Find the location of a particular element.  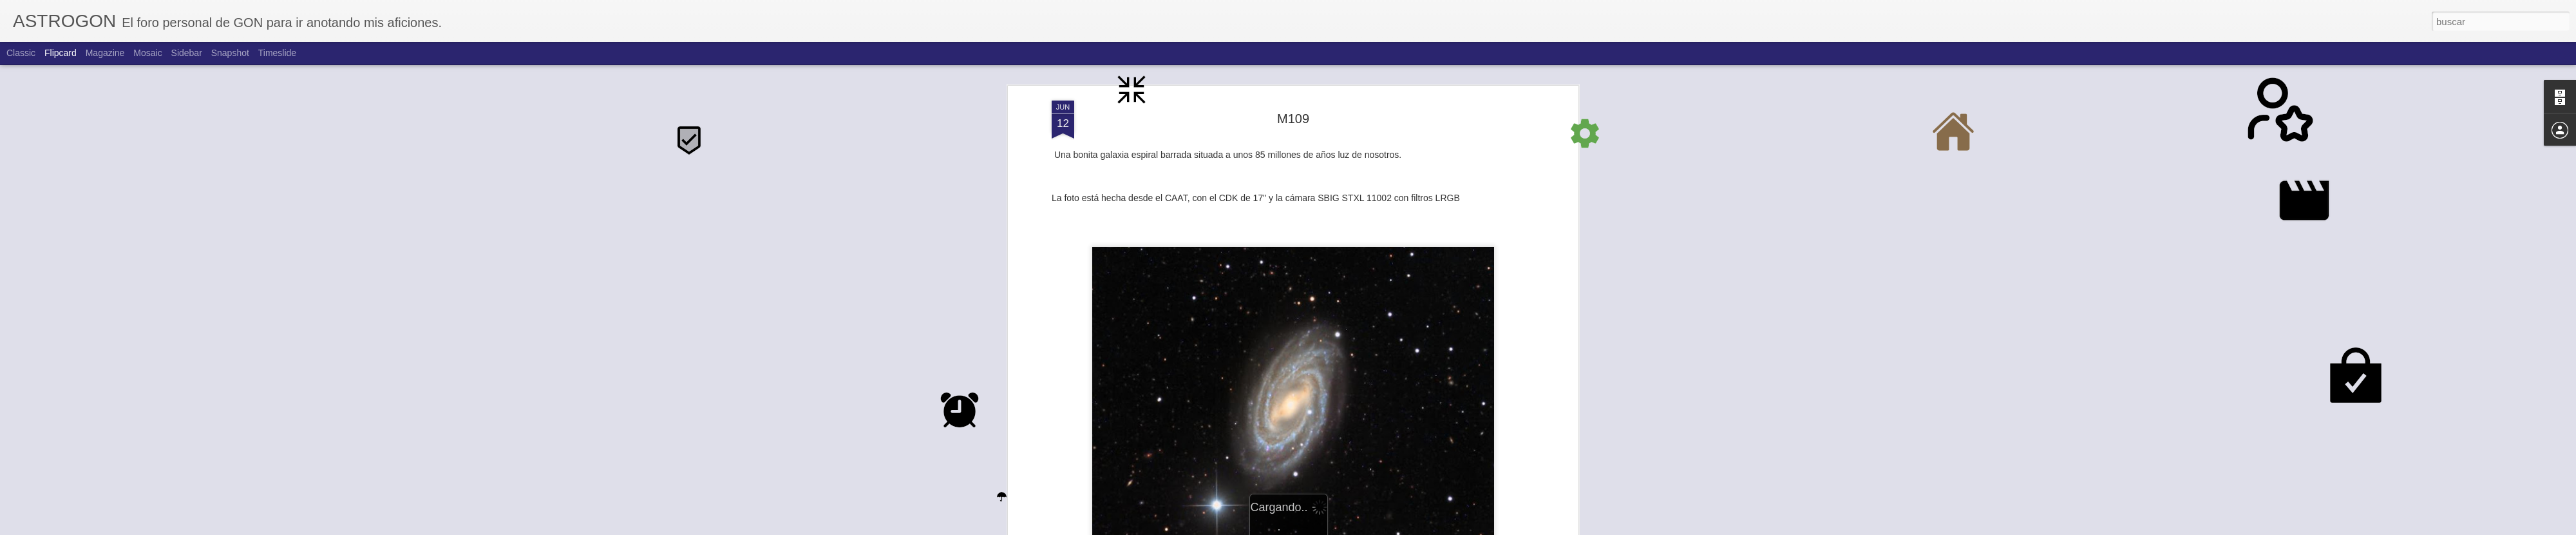

navigate to the home screen is located at coordinates (1953, 131).